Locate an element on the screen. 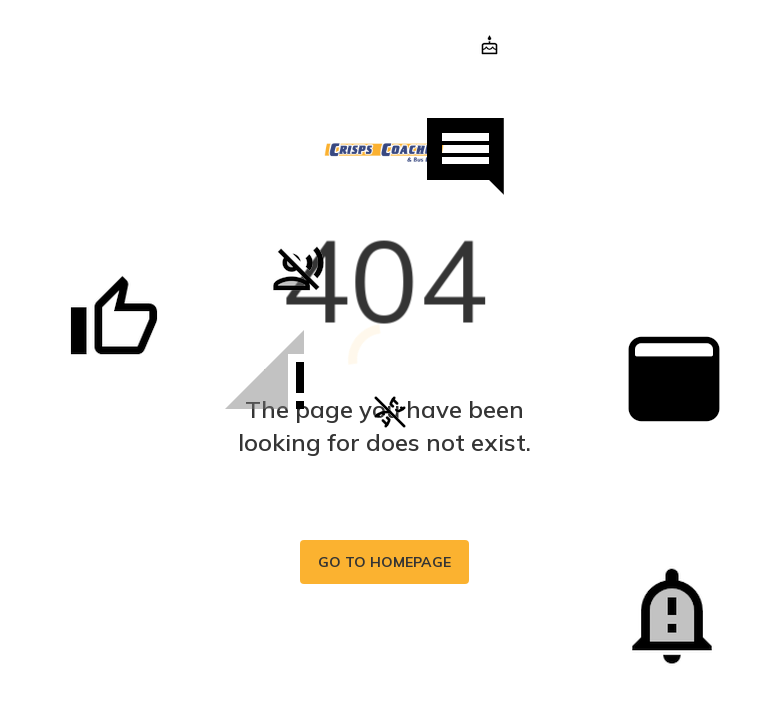 Image resolution: width=768 pixels, height=720 pixels. open browser or web view is located at coordinates (674, 379).